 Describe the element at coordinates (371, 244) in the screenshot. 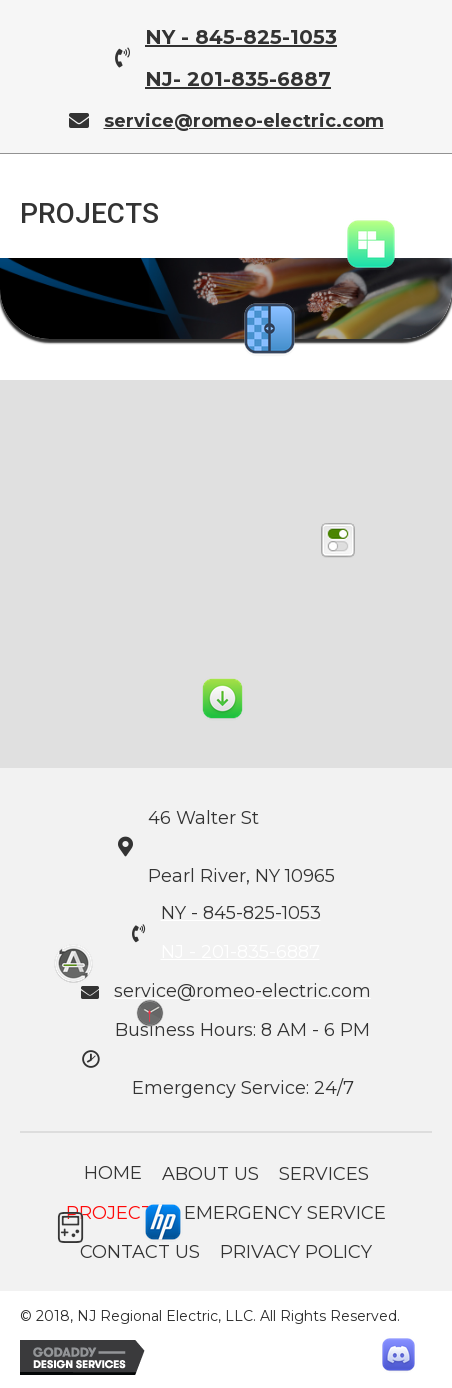

I see `open window tiling and arrangement controls` at that location.